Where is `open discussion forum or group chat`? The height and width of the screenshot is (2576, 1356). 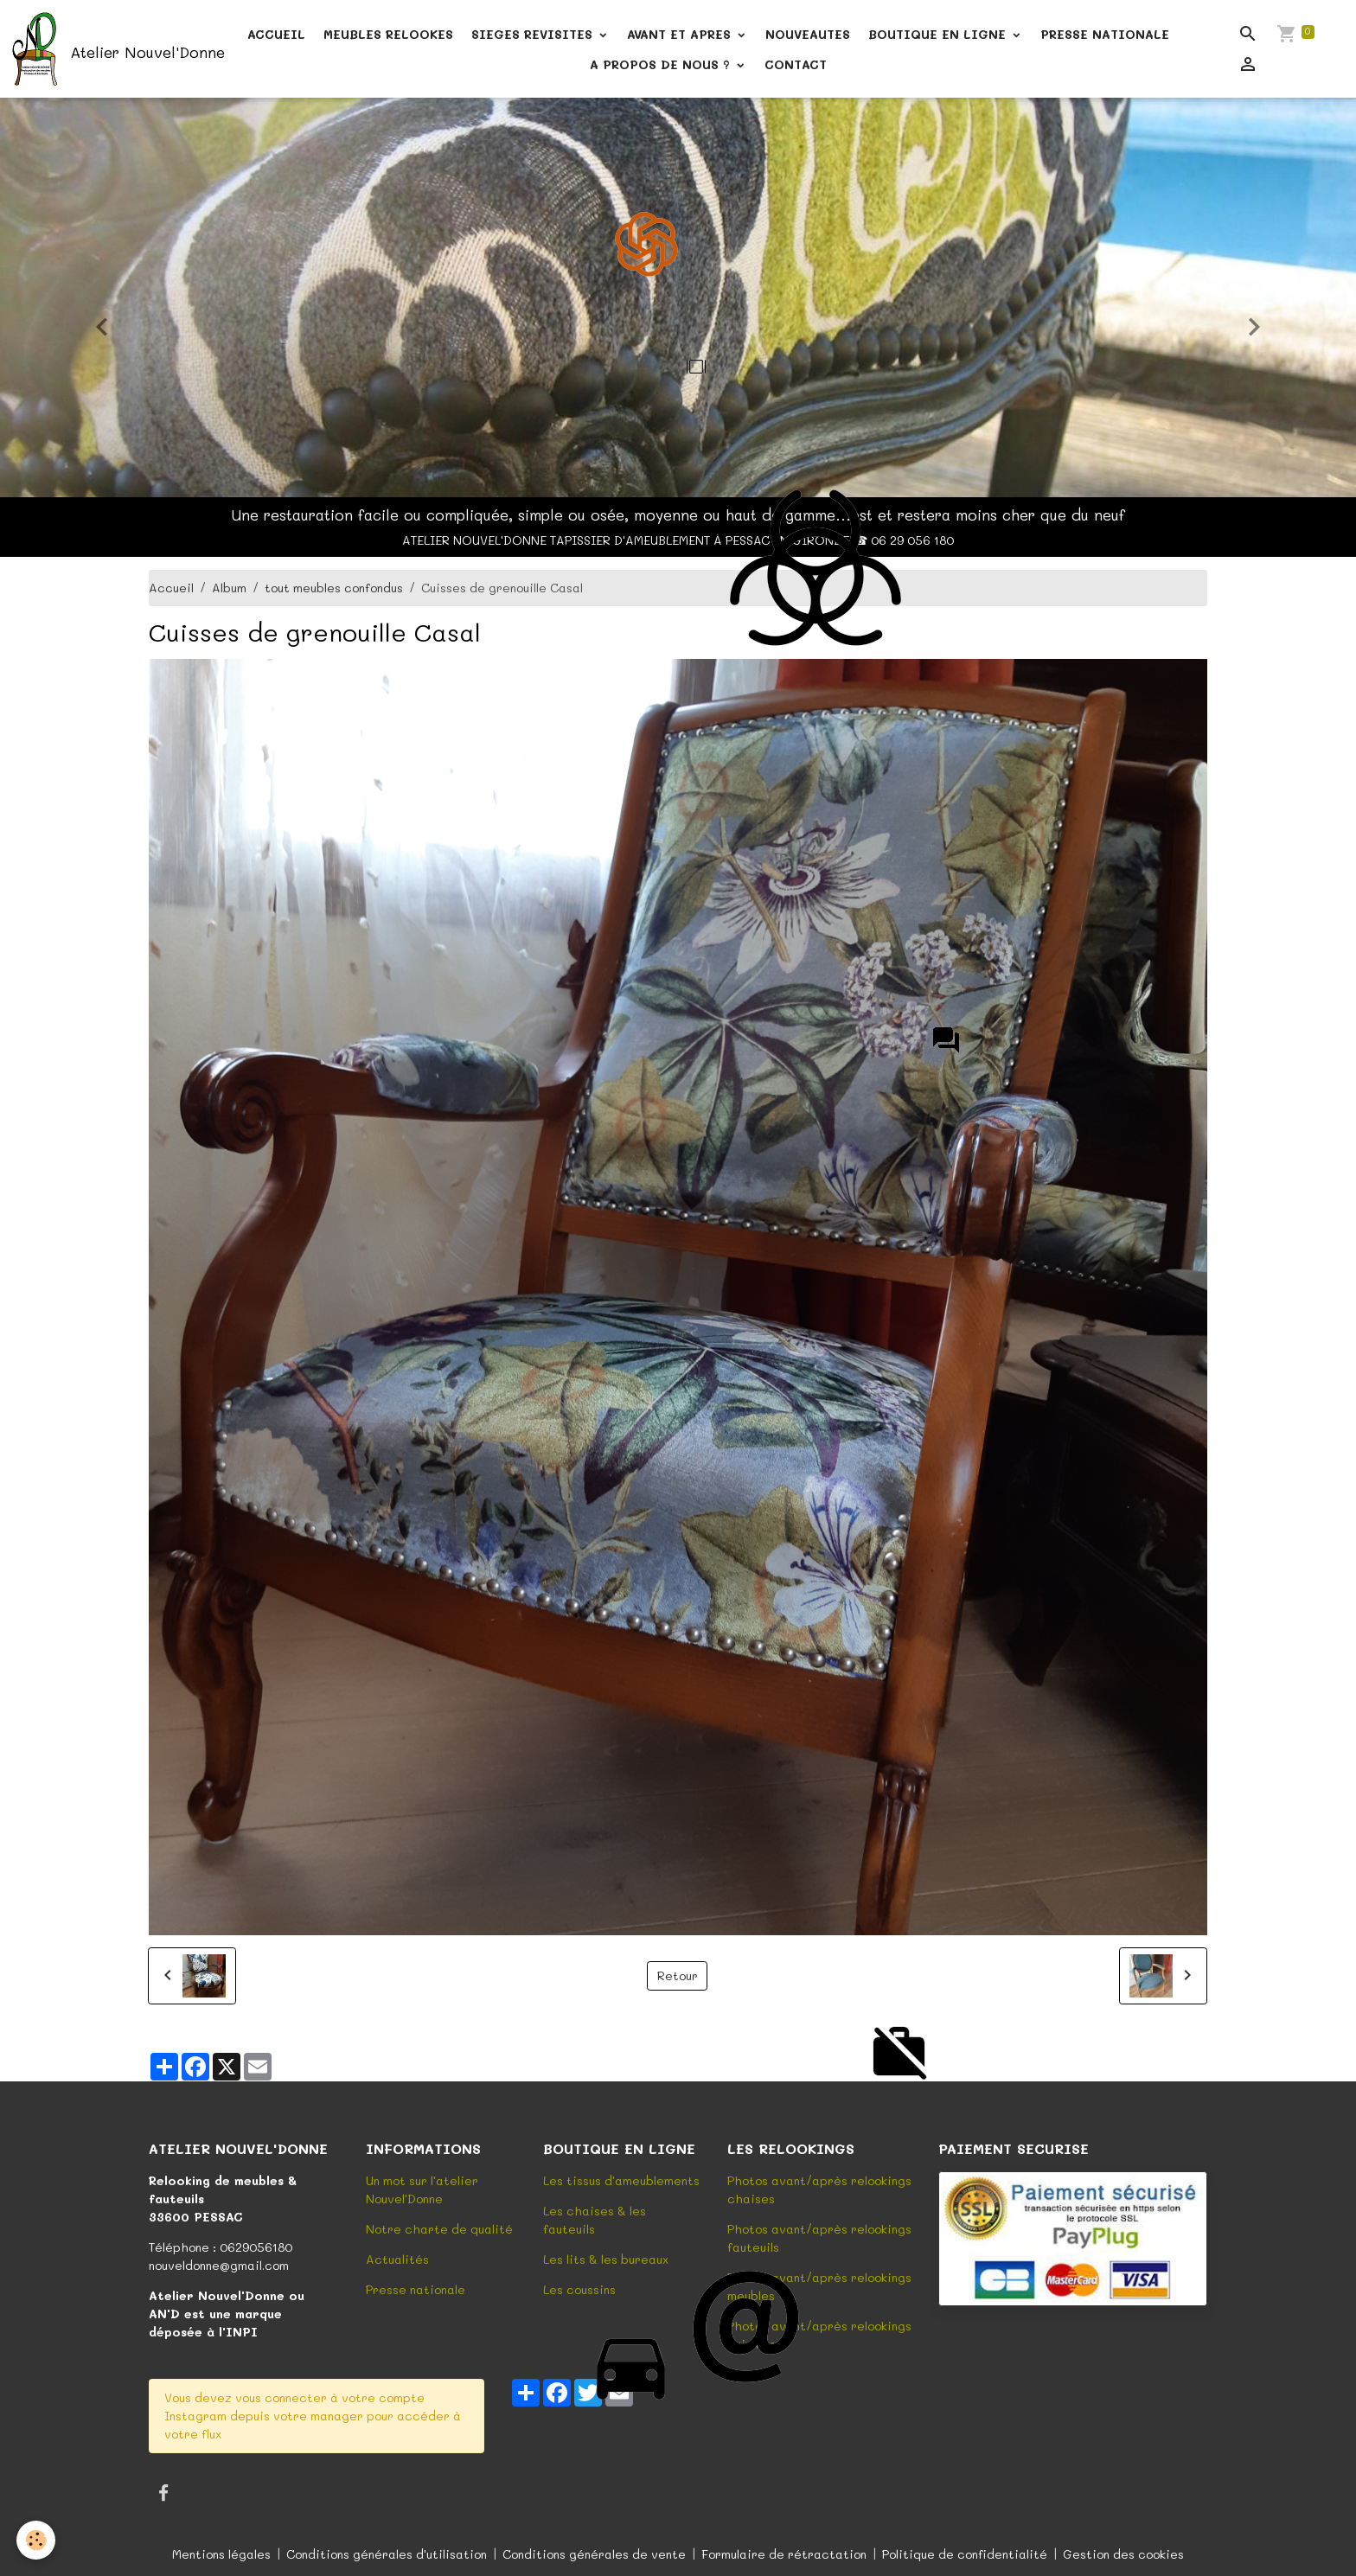
open discussion forum or group chat is located at coordinates (946, 1040).